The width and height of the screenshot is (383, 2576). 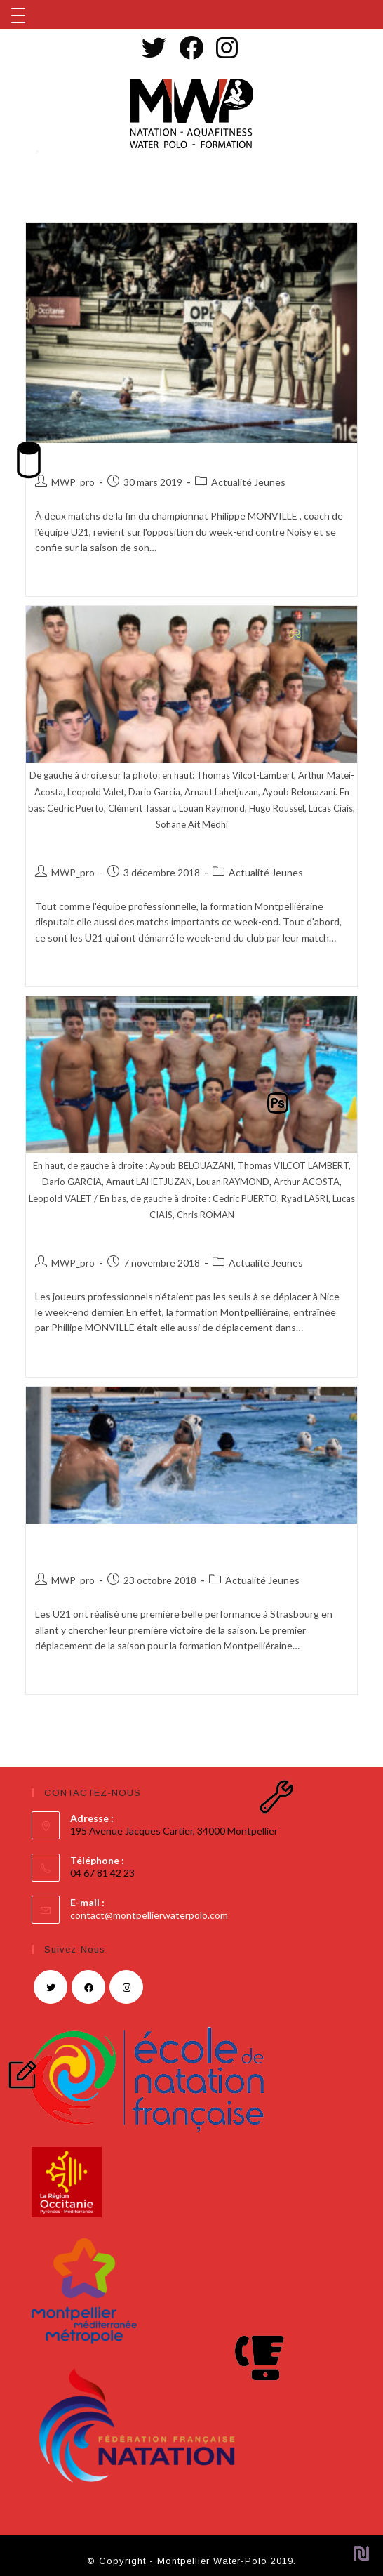 What do you see at coordinates (260, 2358) in the screenshot?
I see `a whimsical easter egg or joke icon` at bounding box center [260, 2358].